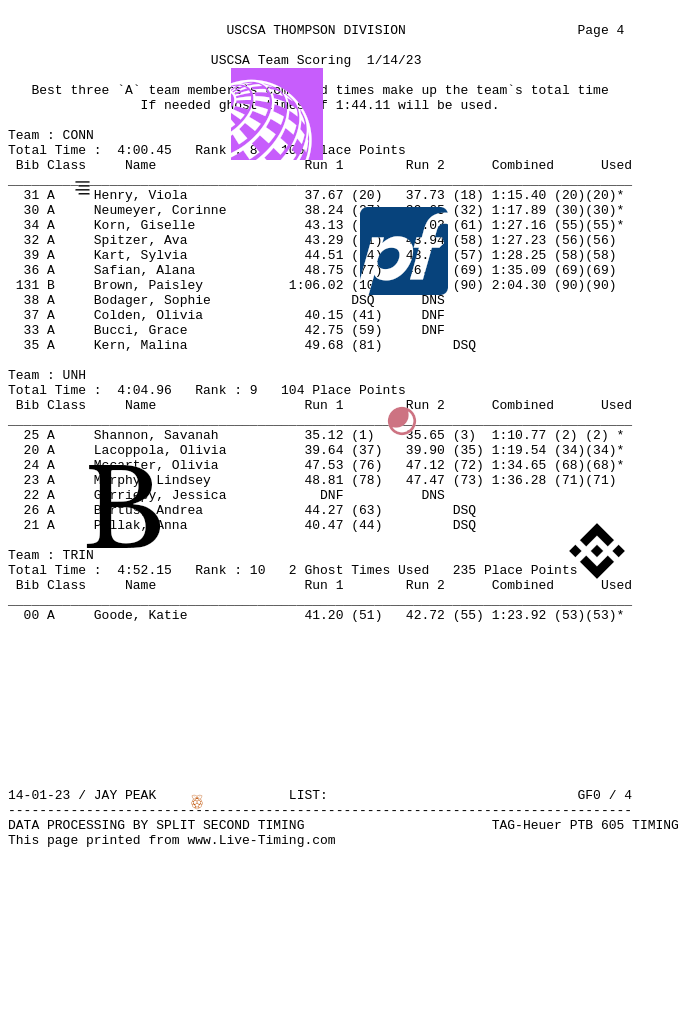 Image resolution: width=687 pixels, height=1029 pixels. What do you see at coordinates (597, 551) in the screenshot?
I see `open the Binance cryptocurrency exchange app` at bounding box center [597, 551].